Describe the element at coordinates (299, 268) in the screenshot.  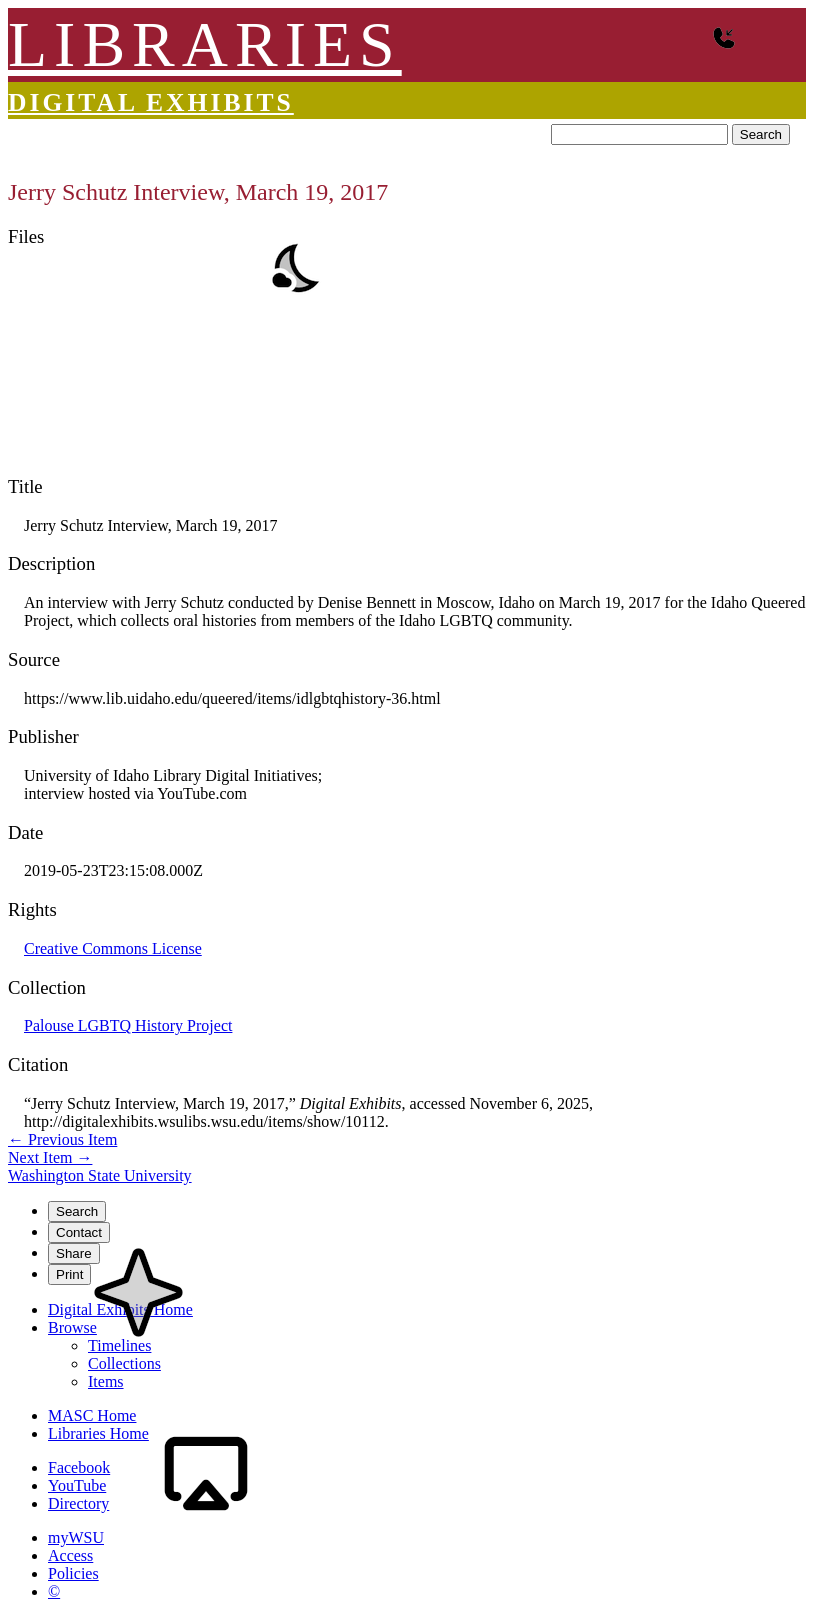
I see `toggle dark mode or night theme` at that location.